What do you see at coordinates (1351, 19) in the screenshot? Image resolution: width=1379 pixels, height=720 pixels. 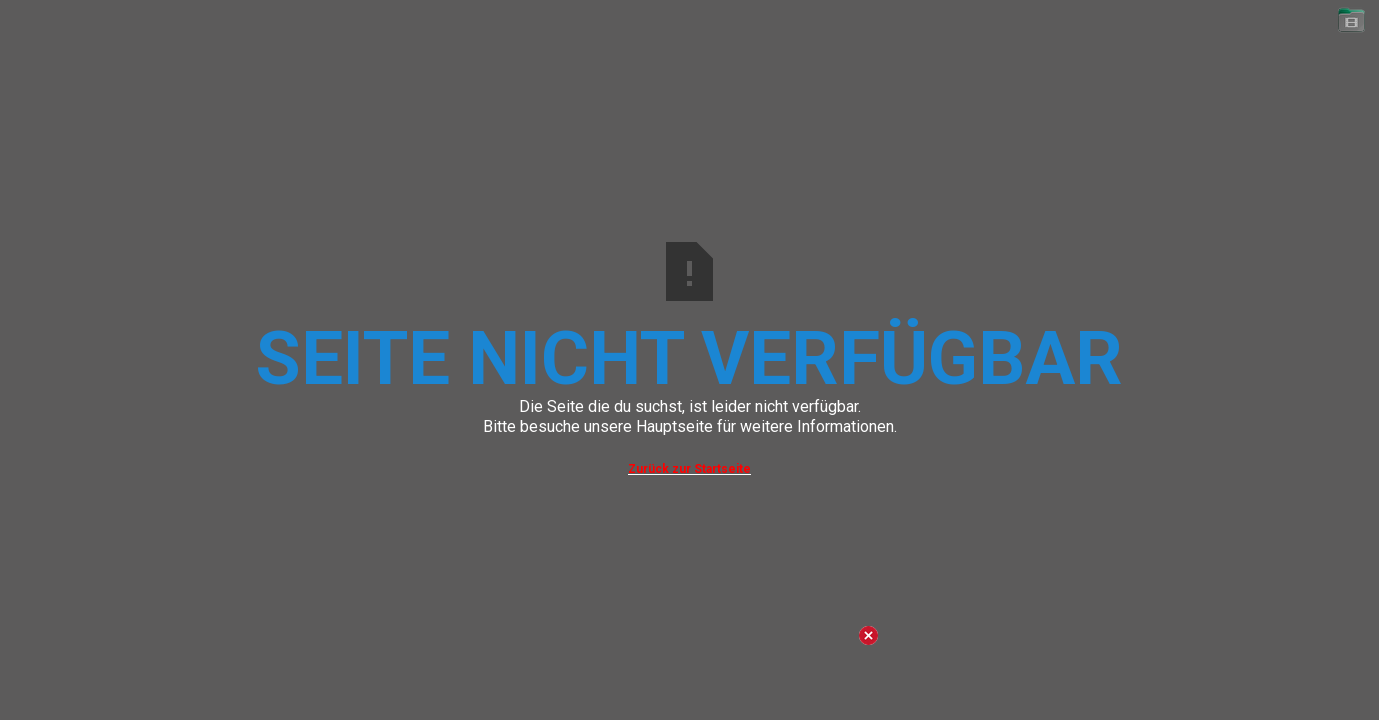 I see `open your videos folder` at bounding box center [1351, 19].